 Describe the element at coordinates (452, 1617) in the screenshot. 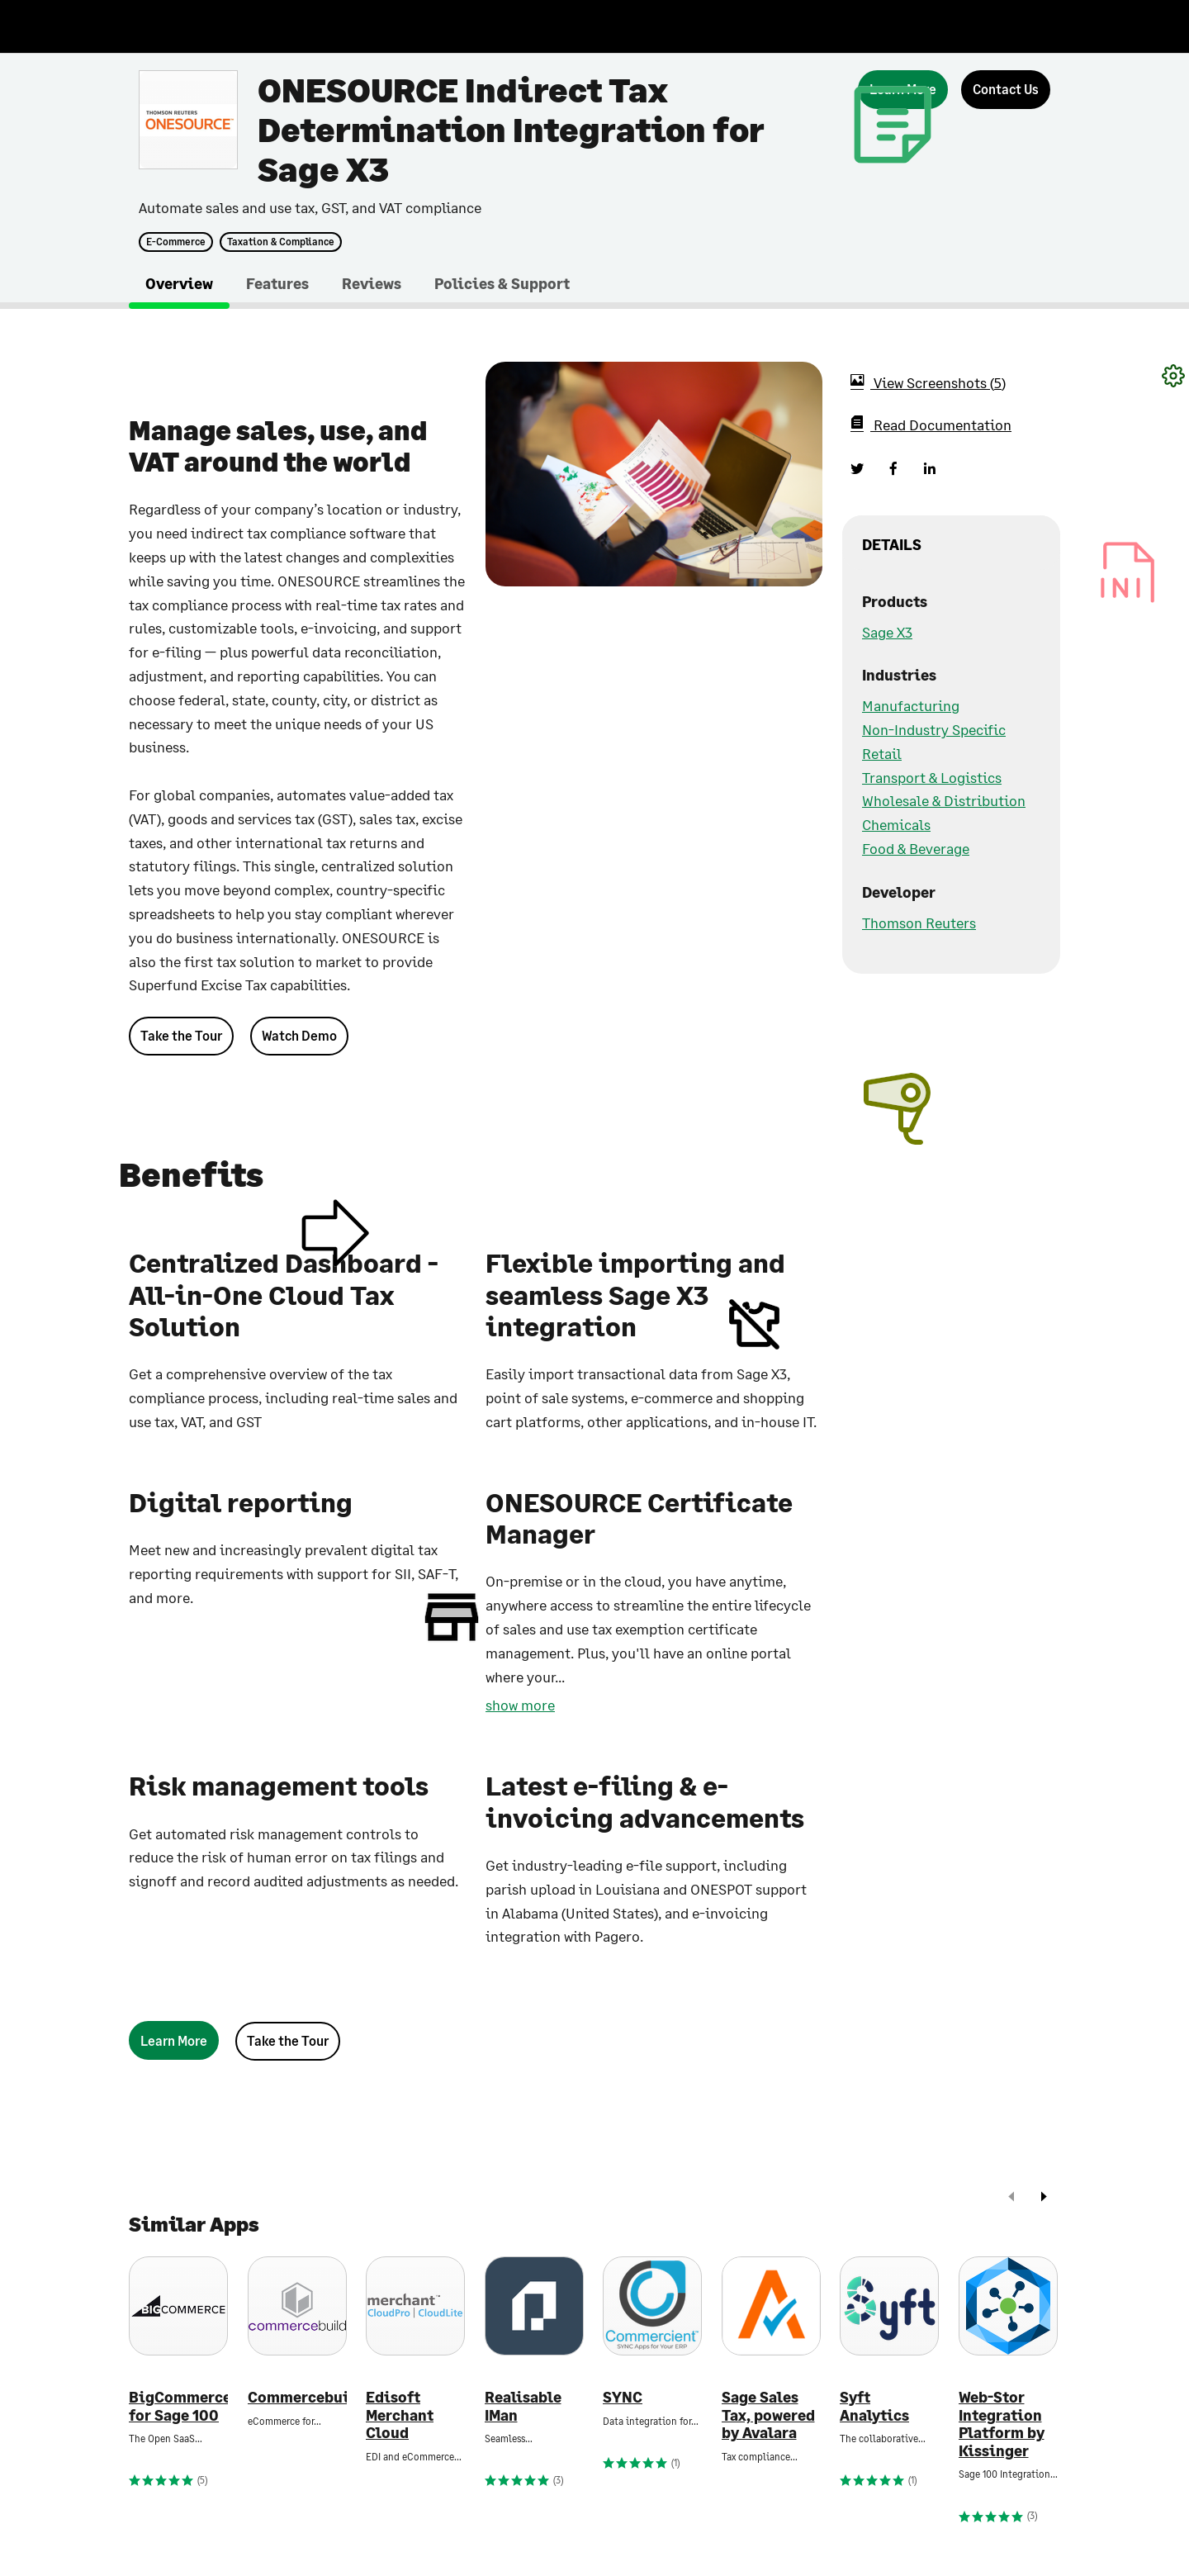

I see `access the store or marketplace` at that location.